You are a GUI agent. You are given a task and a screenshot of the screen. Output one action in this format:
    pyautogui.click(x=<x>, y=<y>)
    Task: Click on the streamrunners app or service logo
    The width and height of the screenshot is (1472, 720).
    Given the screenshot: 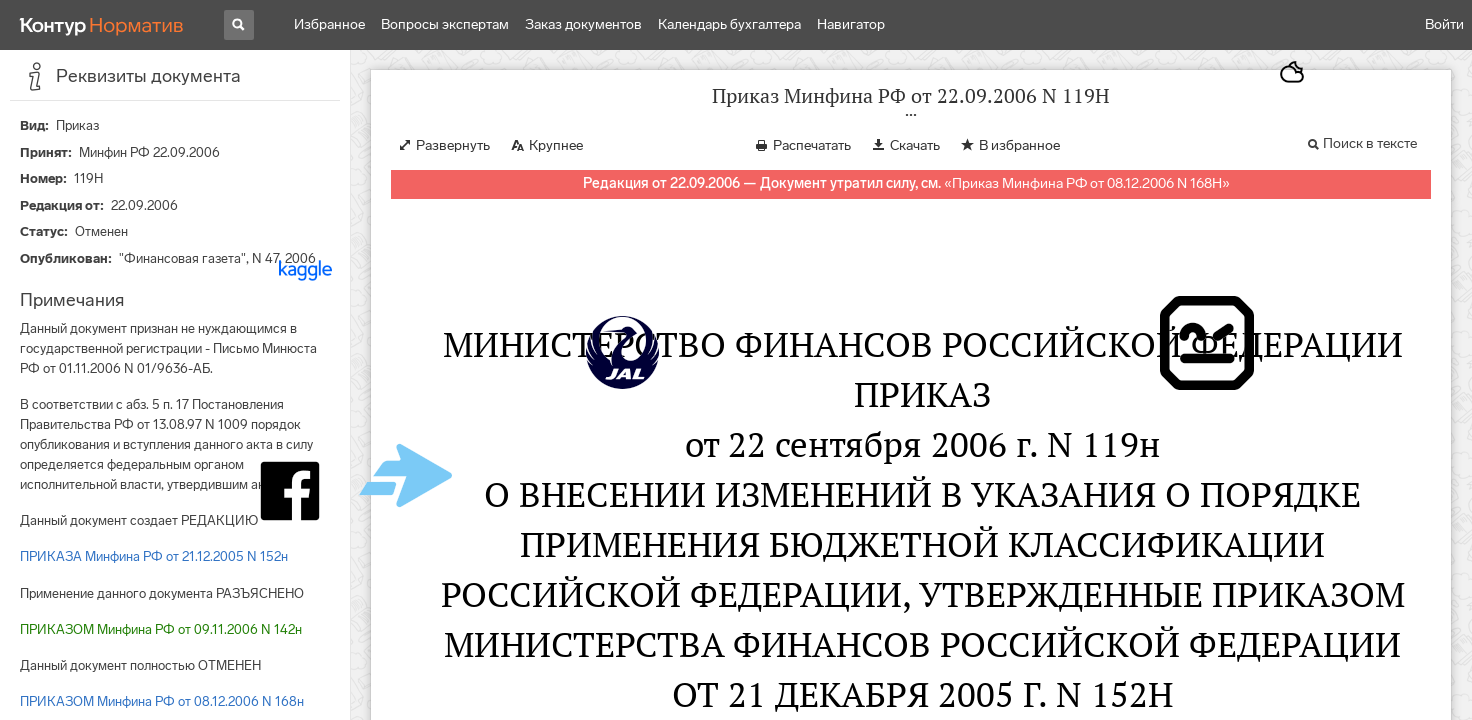 What is the action you would take?
    pyautogui.click(x=405, y=475)
    